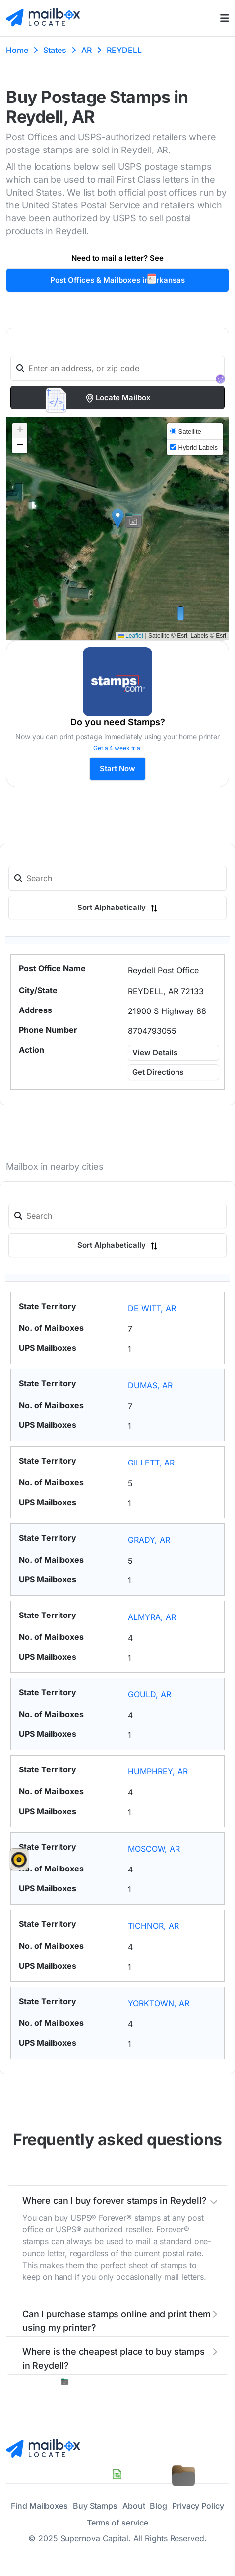  What do you see at coordinates (183, 2475) in the screenshot?
I see `indicates a folder is currently open or expanded` at bounding box center [183, 2475].